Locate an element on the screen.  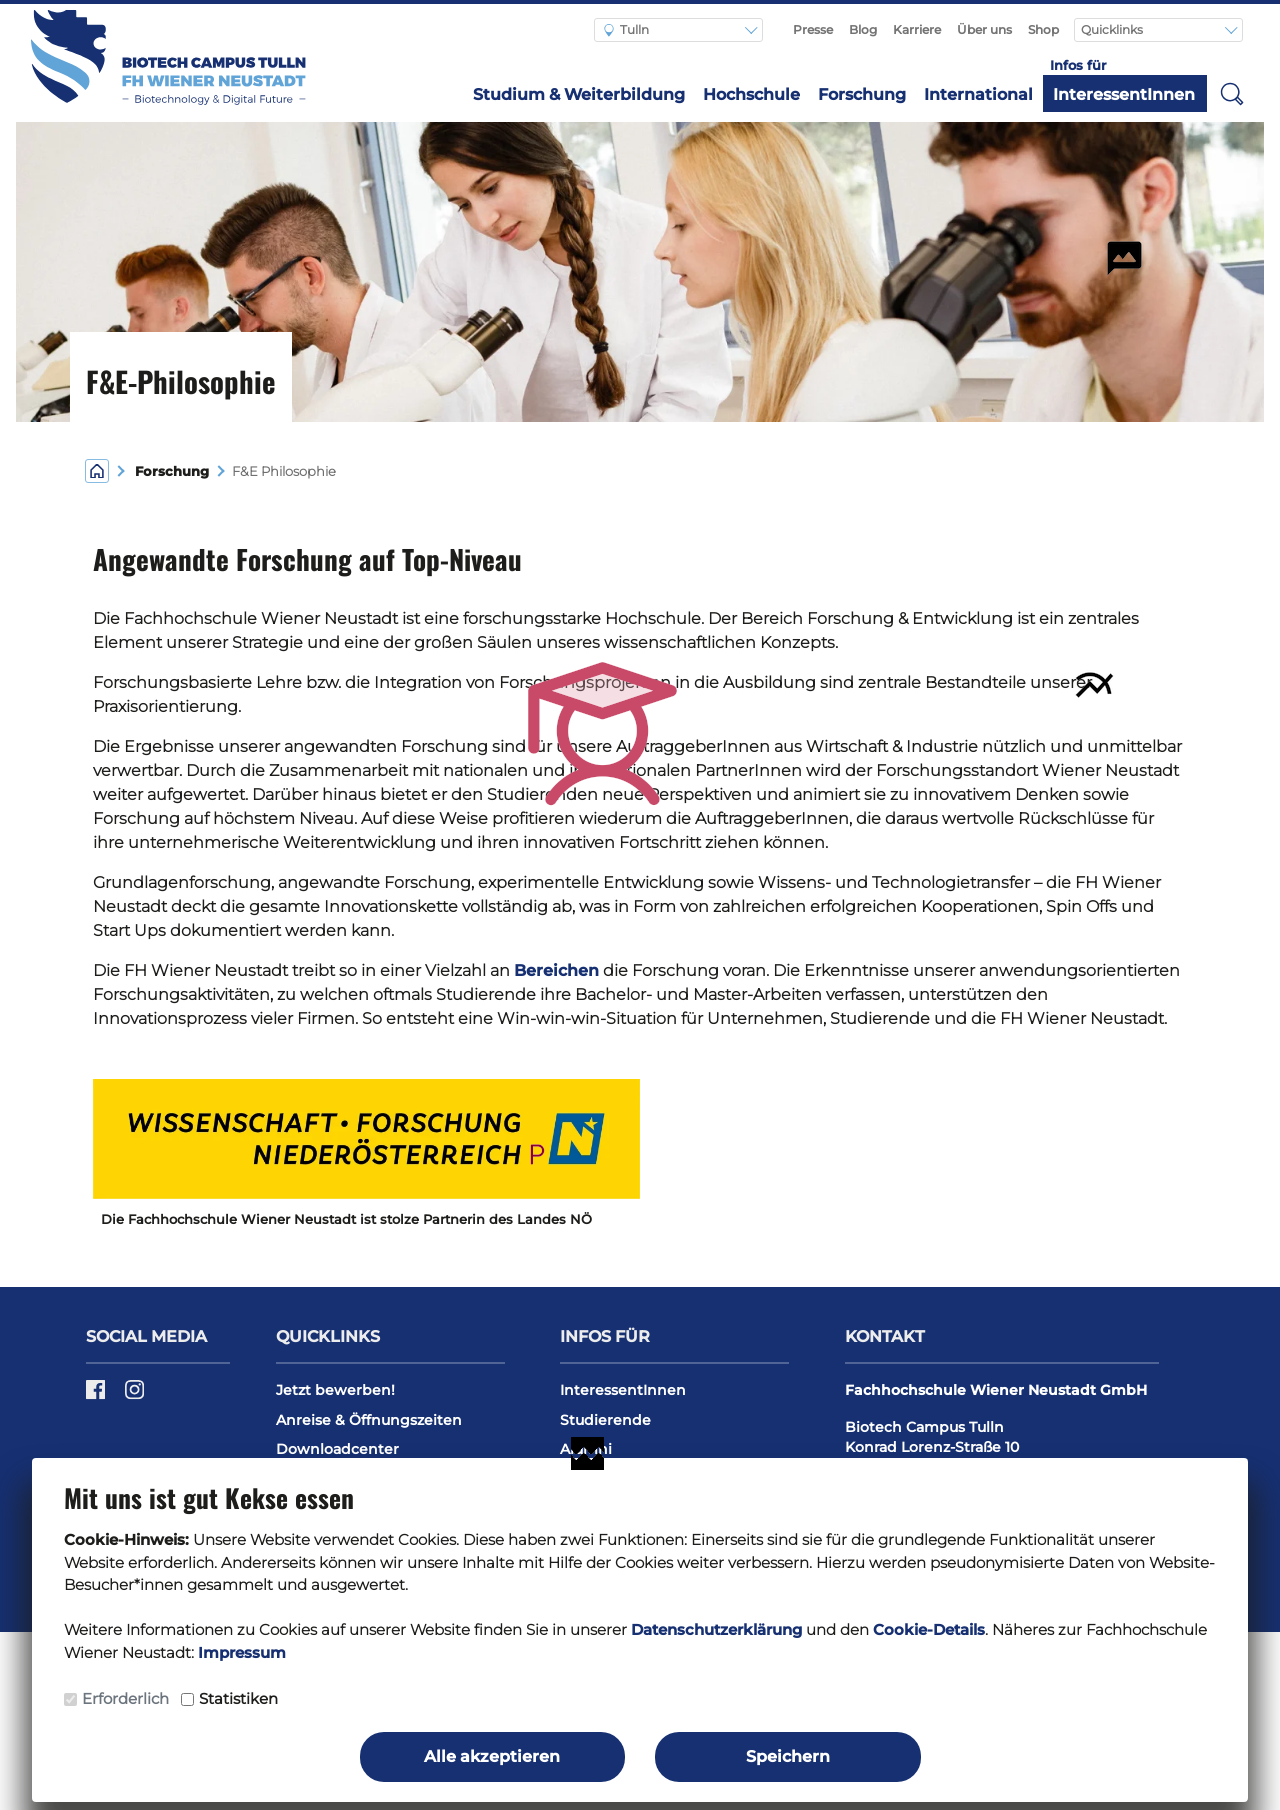
view multi-series data trends is located at coordinates (1094, 685).